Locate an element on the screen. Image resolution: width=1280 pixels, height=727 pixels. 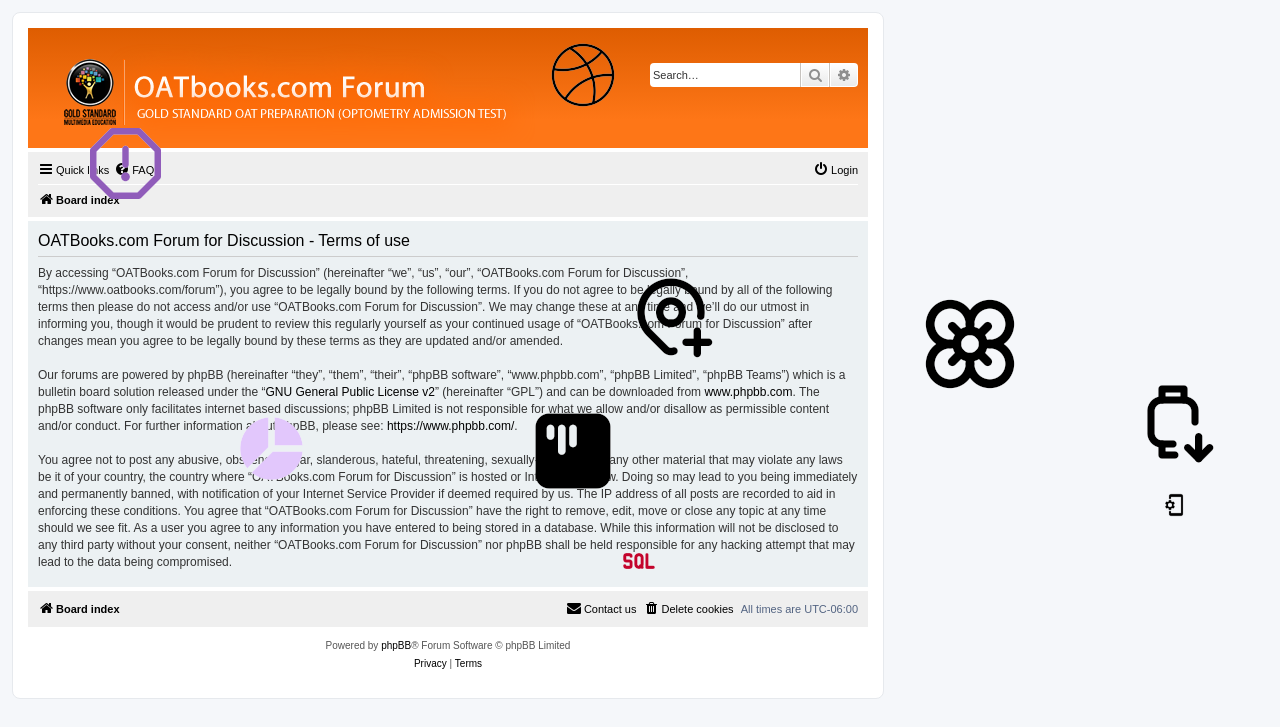
view data breakdown by category is located at coordinates (271, 448).